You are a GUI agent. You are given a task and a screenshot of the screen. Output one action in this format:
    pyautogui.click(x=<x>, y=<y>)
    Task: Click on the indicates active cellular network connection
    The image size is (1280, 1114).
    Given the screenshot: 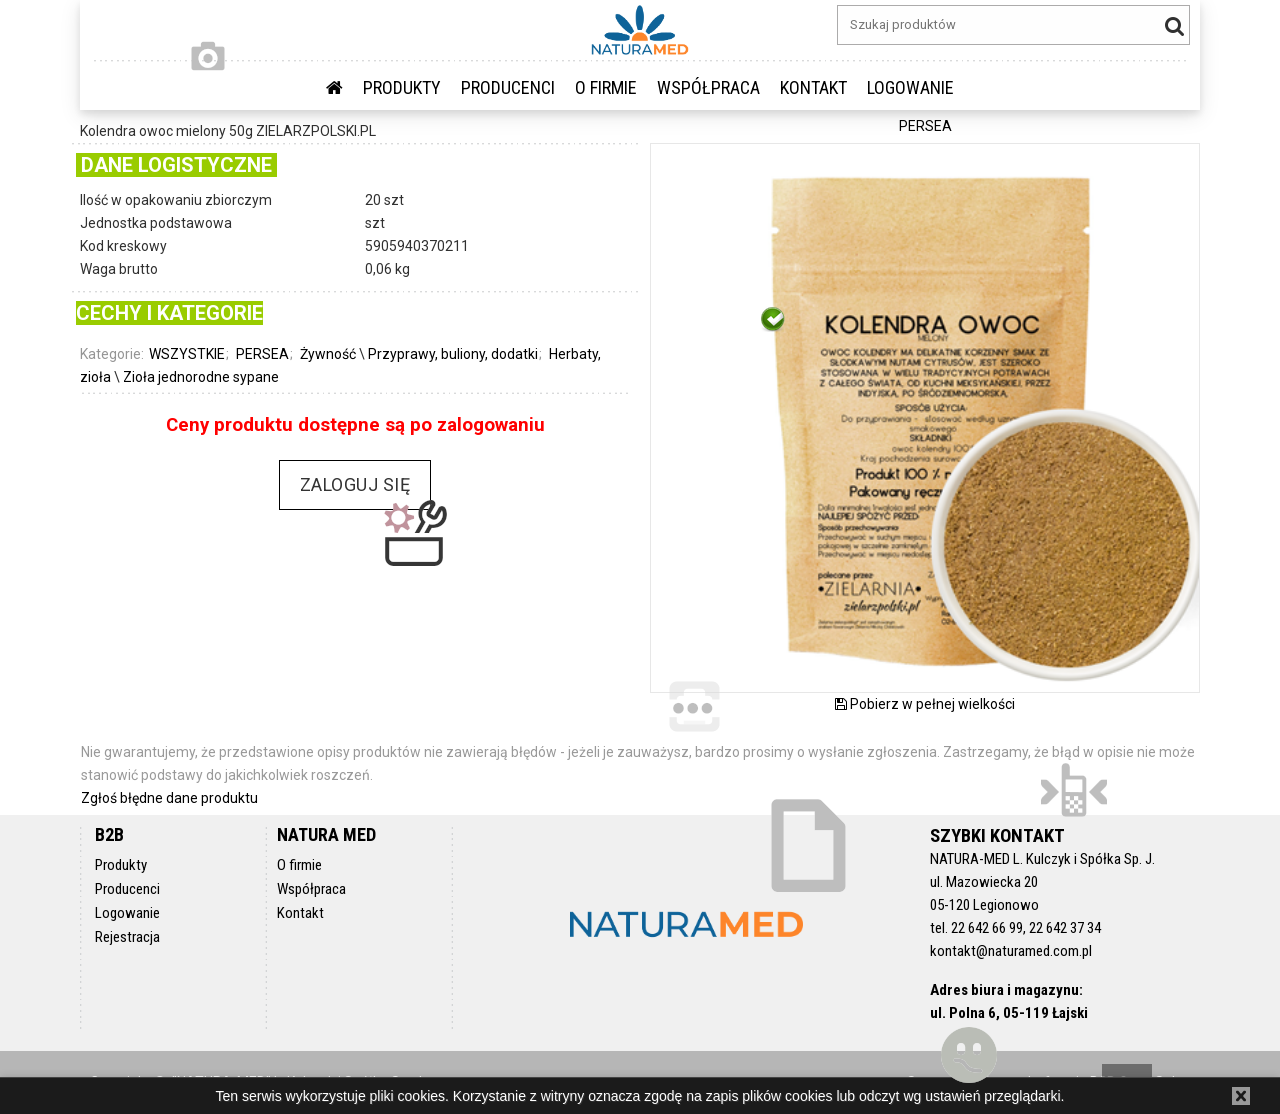 What is the action you would take?
    pyautogui.click(x=1074, y=792)
    